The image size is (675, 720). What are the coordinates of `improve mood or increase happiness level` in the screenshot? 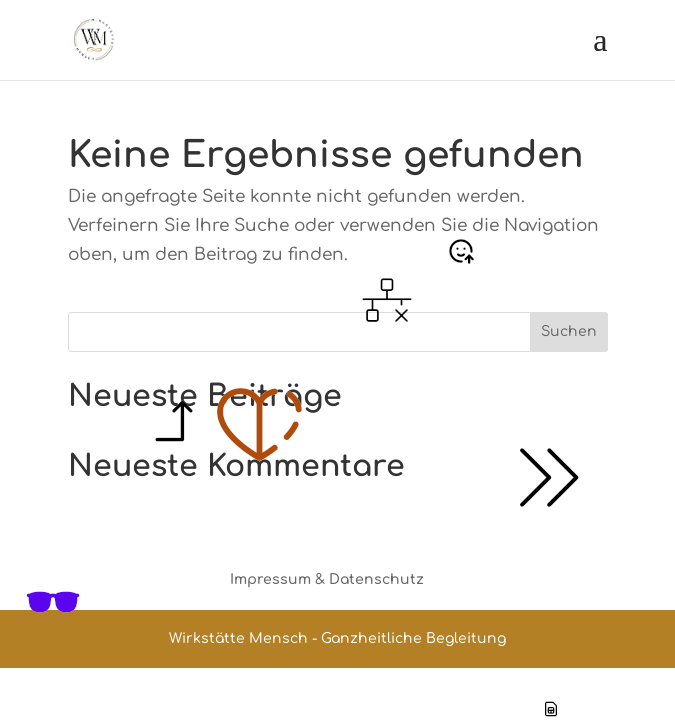 It's located at (461, 251).